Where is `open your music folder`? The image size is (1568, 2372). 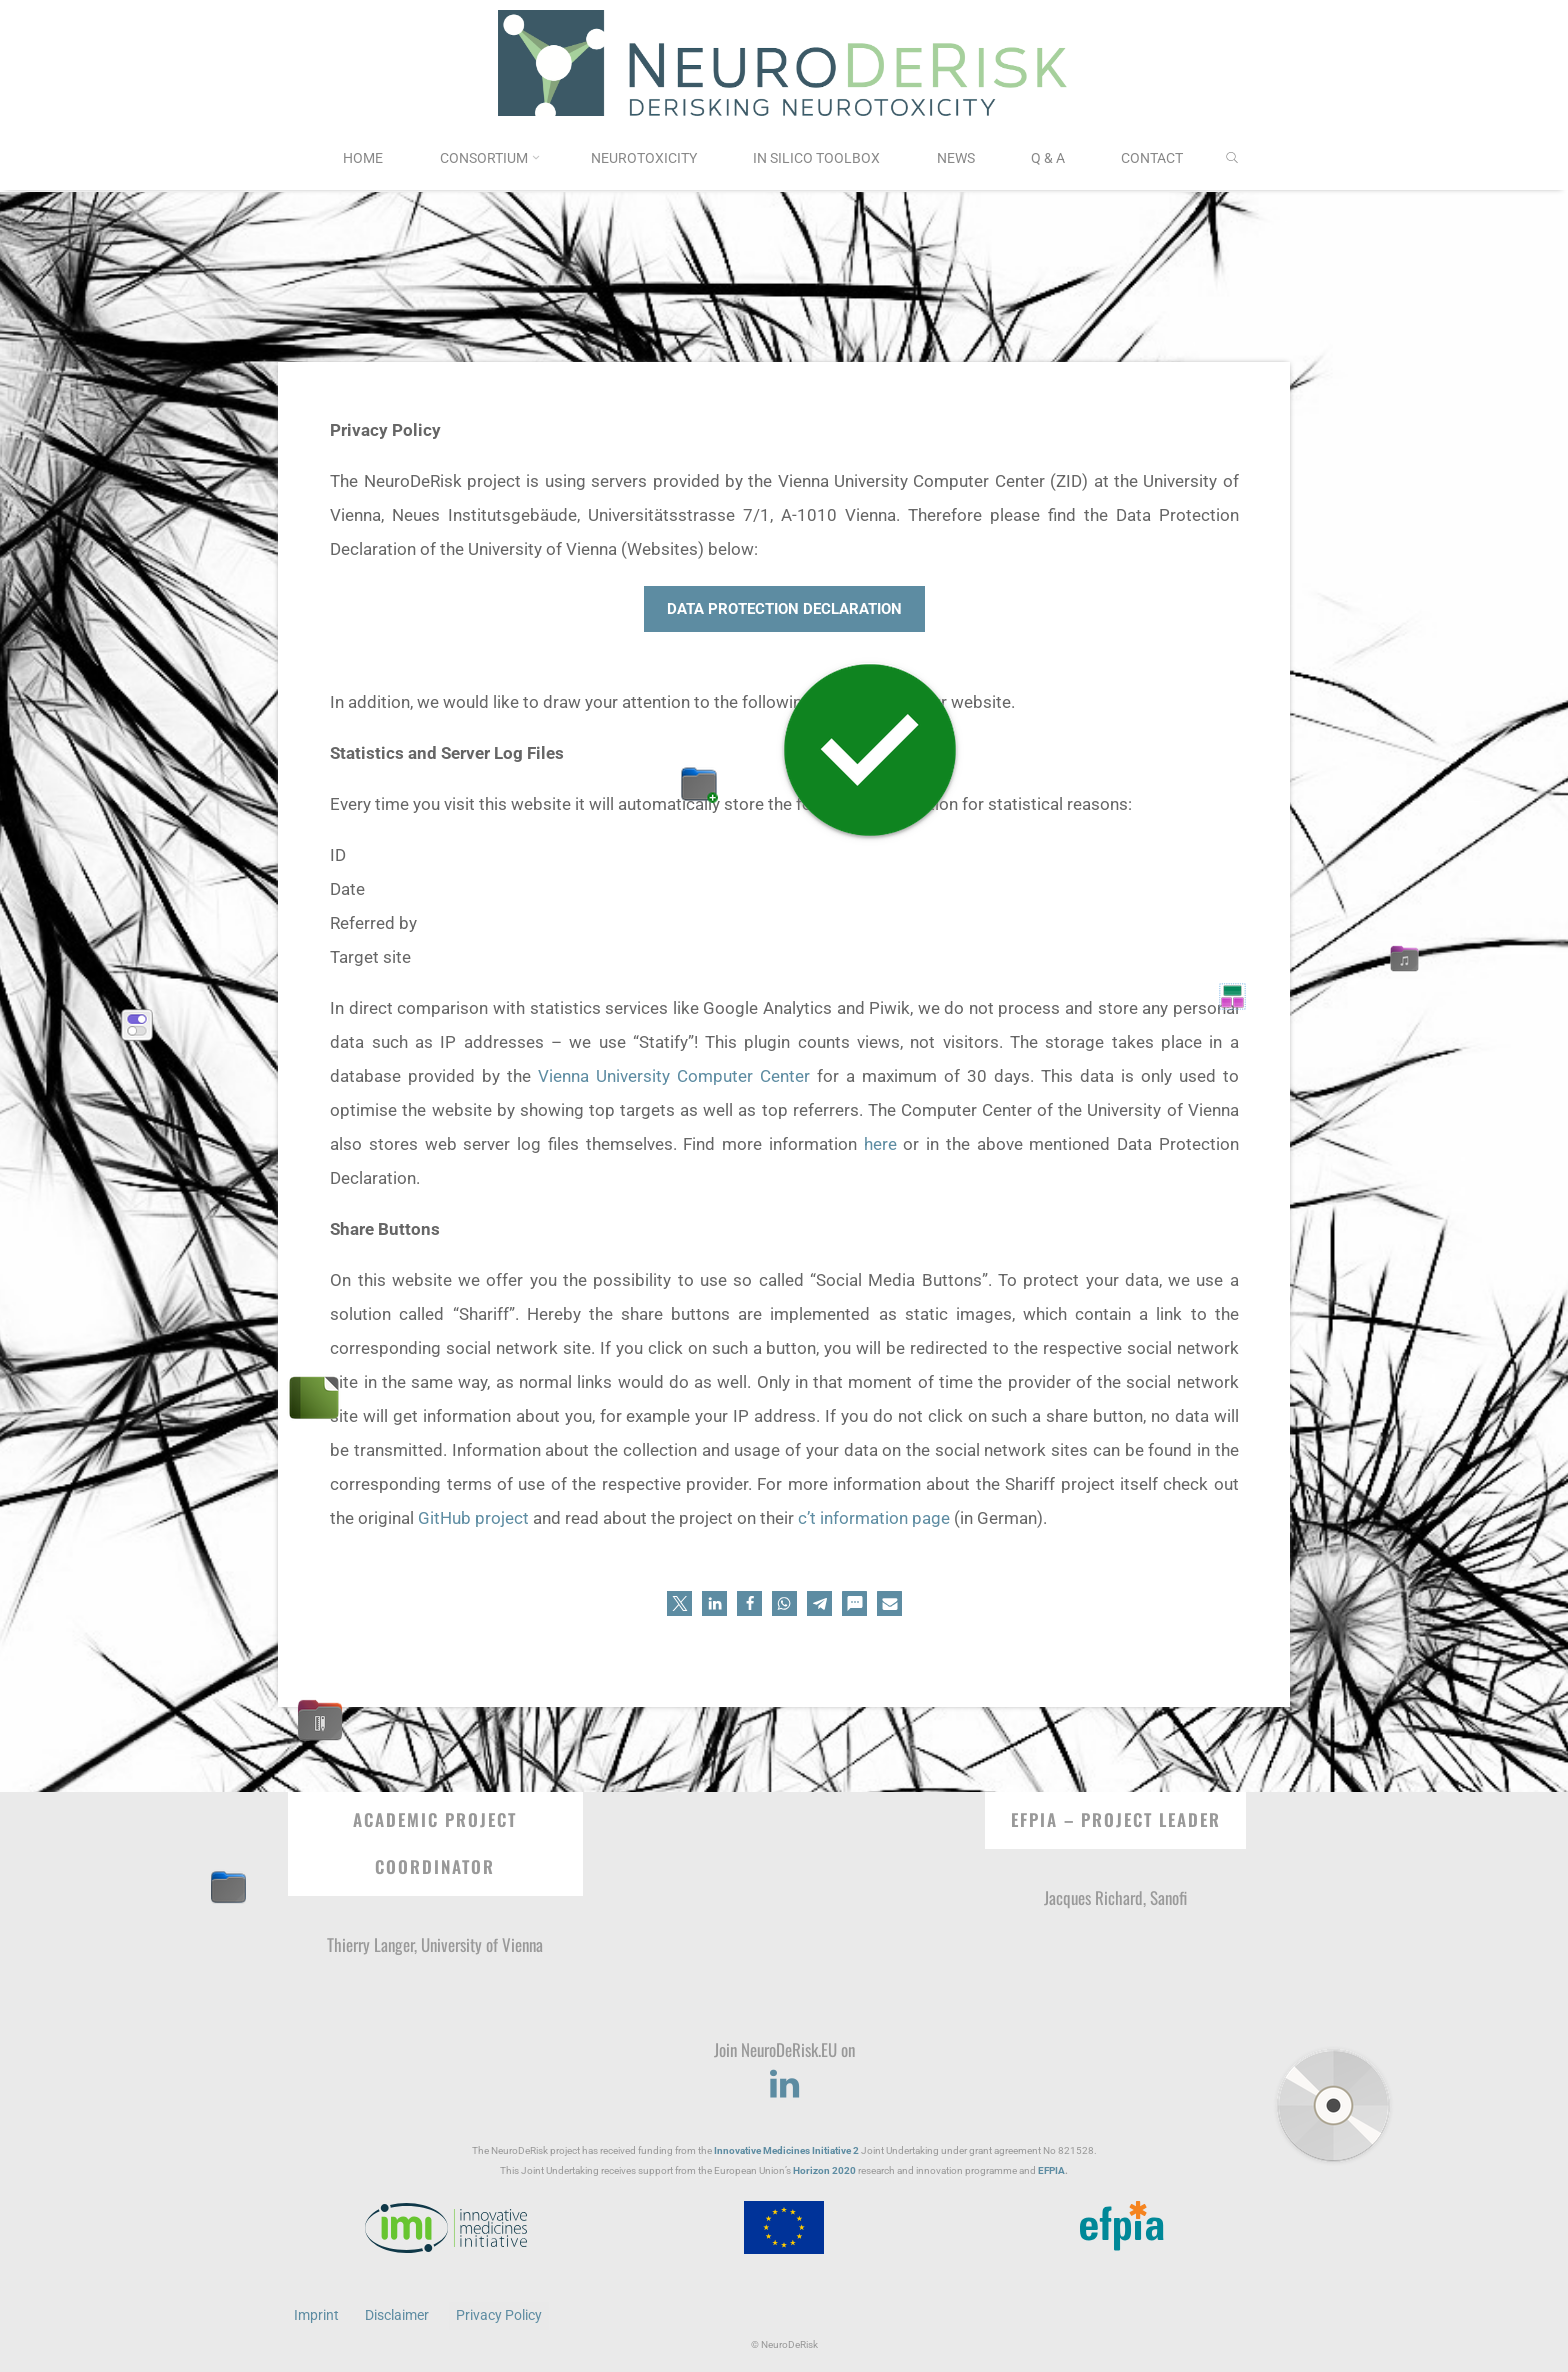
open your music folder is located at coordinates (1404, 958).